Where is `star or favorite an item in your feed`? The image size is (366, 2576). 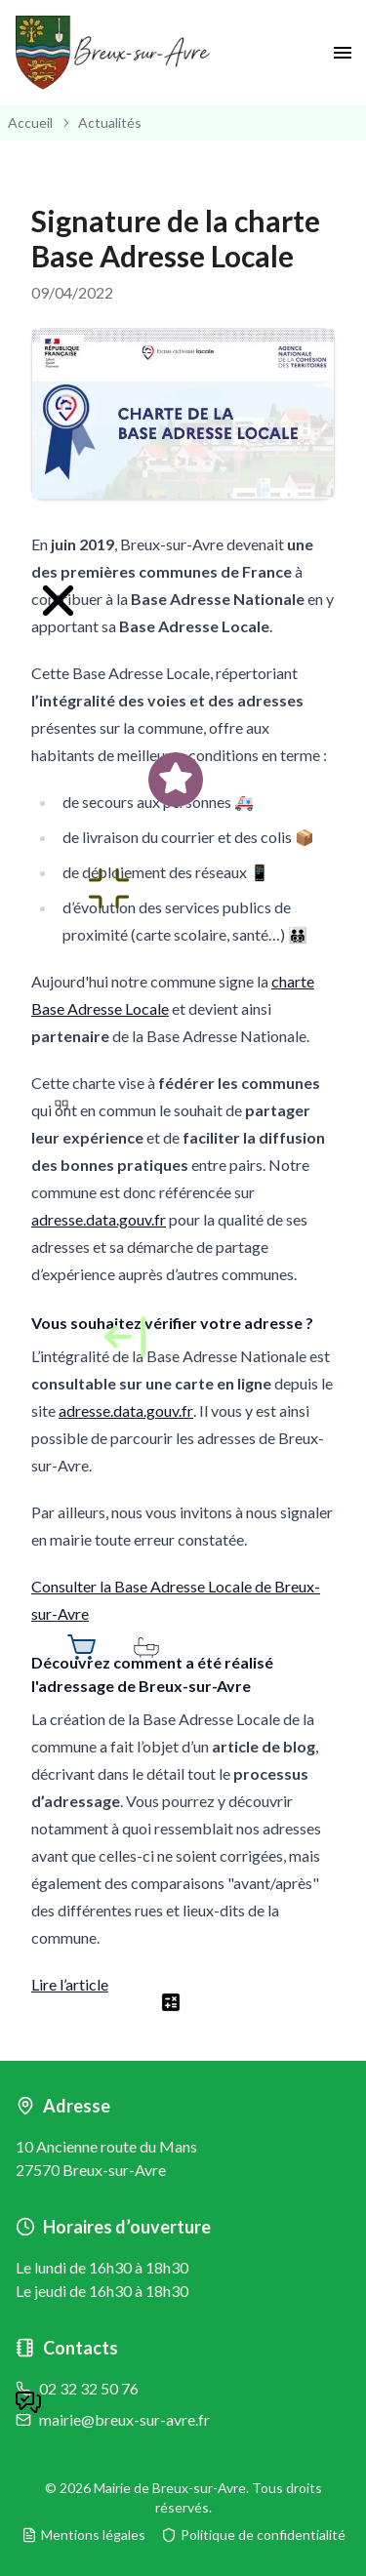
star or favorite an item in your feed is located at coordinates (176, 780).